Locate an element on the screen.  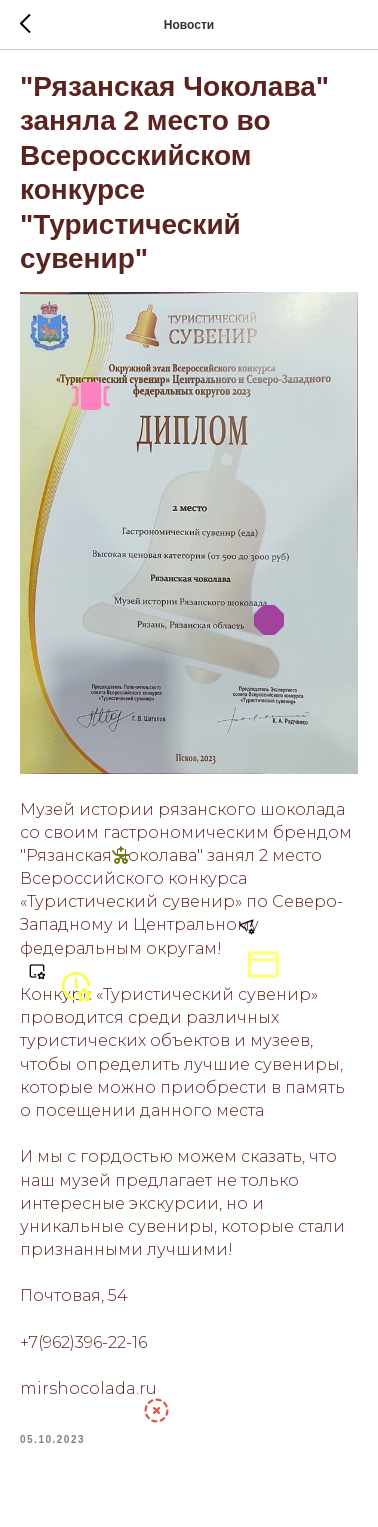
access emergency medical bed availability is located at coordinates (121, 855).